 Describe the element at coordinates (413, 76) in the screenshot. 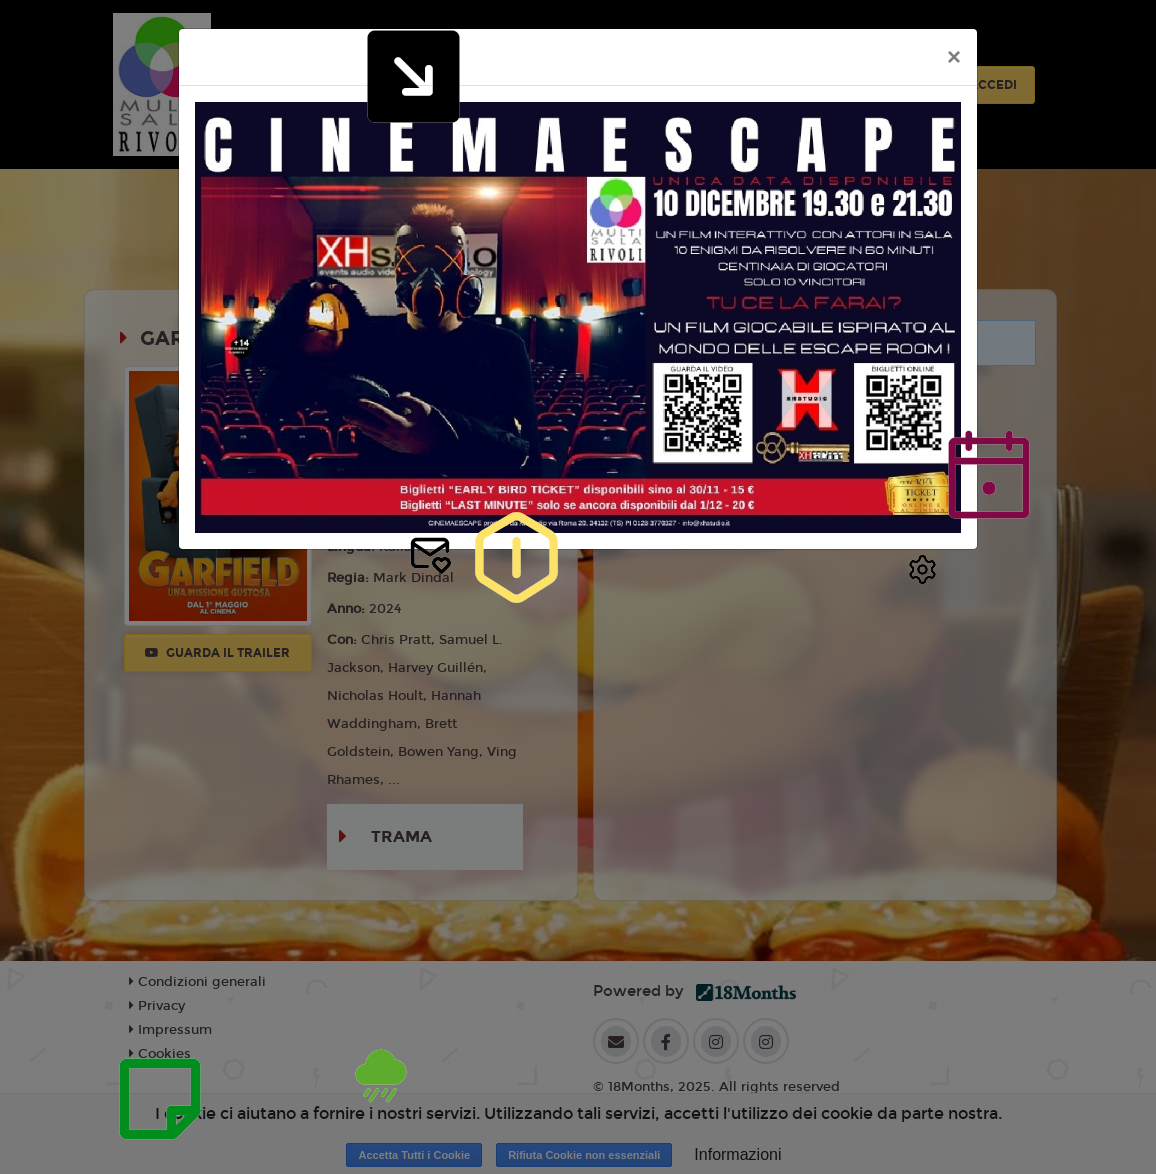

I see `navigate to the bottom-right section` at that location.